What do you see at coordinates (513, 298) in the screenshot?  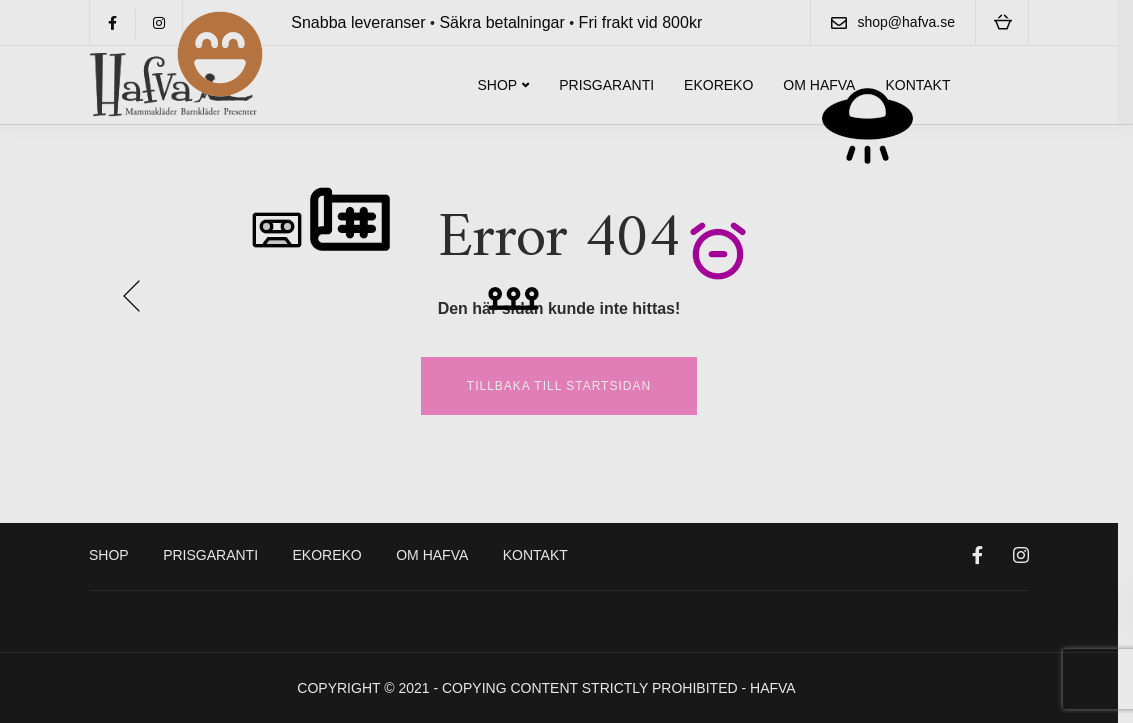 I see `view bus network topology` at bounding box center [513, 298].